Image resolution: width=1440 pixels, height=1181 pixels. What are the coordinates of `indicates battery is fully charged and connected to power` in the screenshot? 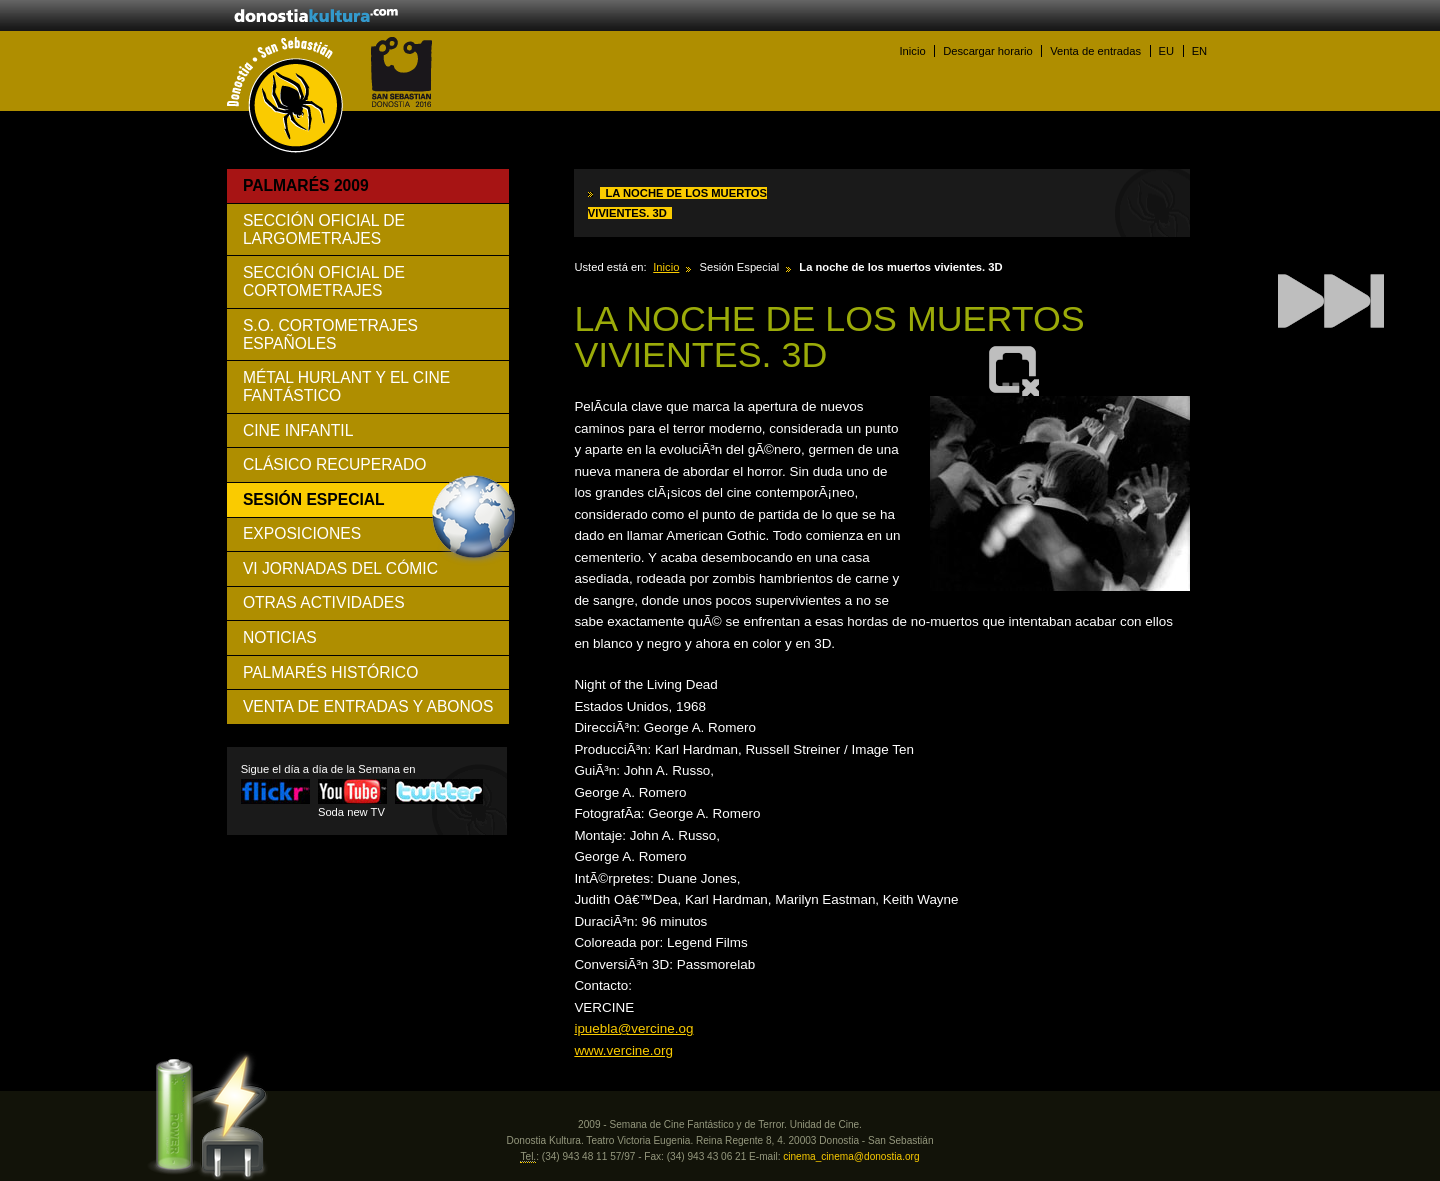 It's located at (204, 1115).